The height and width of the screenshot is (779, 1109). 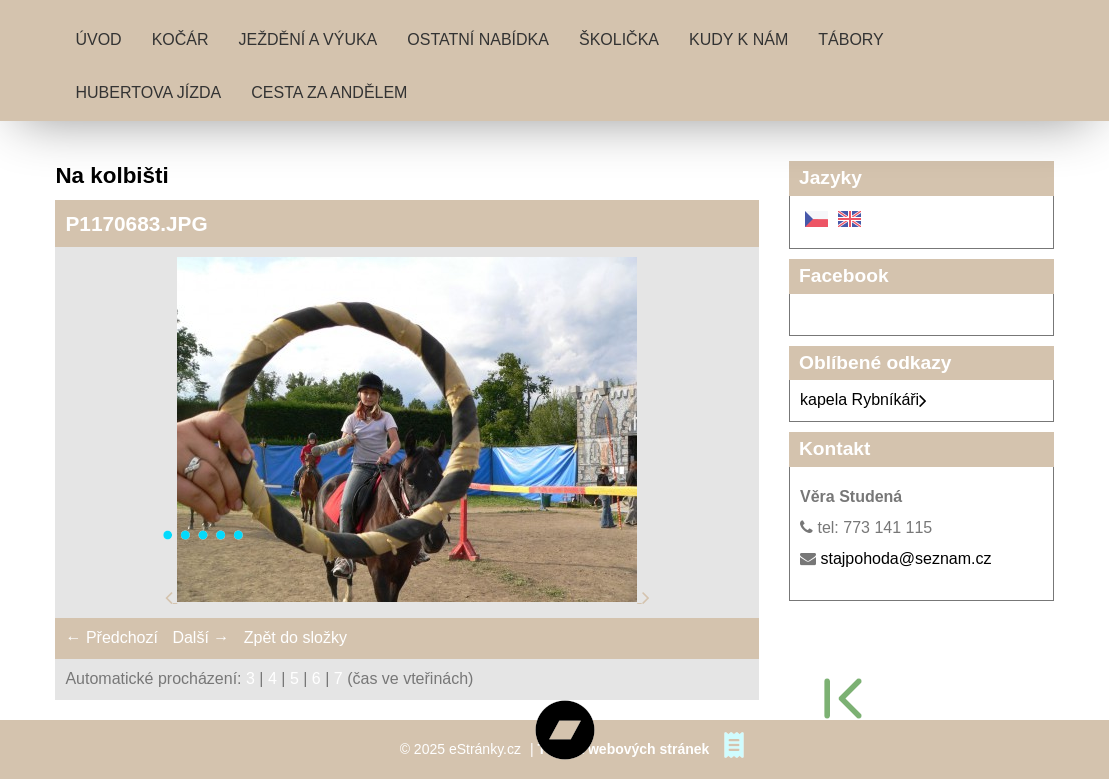 I want to click on view purchase receipt or transaction history, so click(x=734, y=745).